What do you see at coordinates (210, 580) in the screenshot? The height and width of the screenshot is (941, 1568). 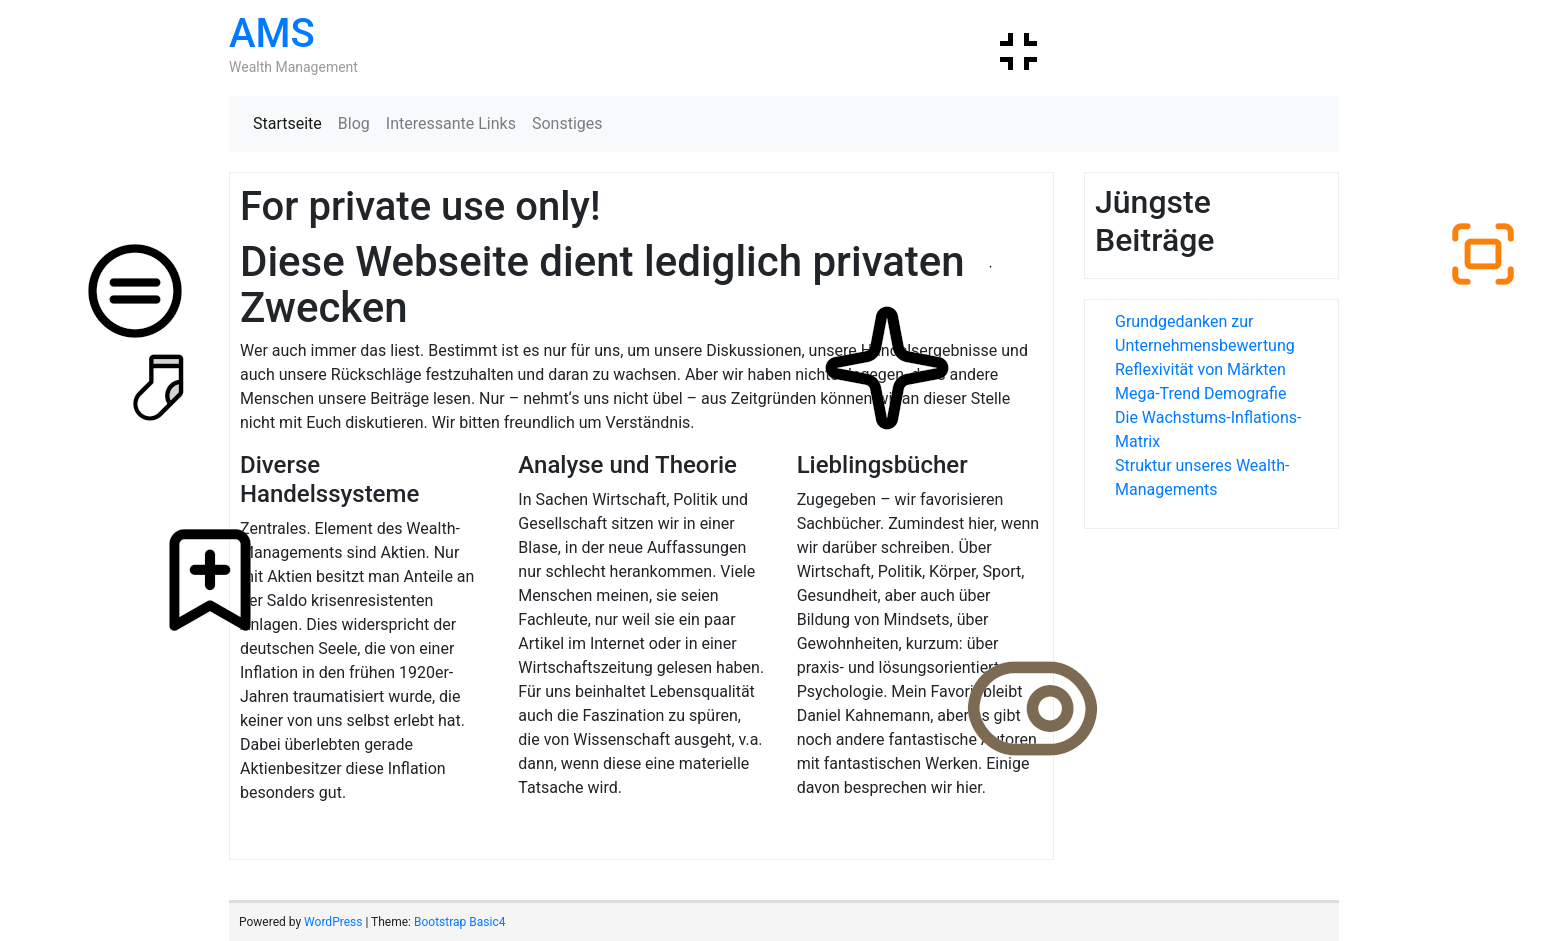 I see `add a new bookmark` at bounding box center [210, 580].